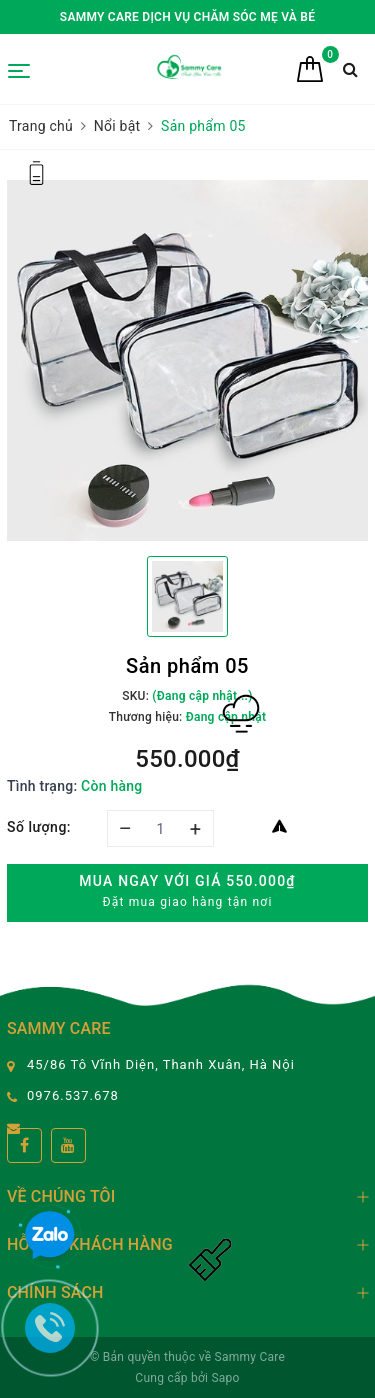 This screenshot has height=1398, width=375. What do you see at coordinates (36, 173) in the screenshot?
I see `indicates medium battery level` at bounding box center [36, 173].